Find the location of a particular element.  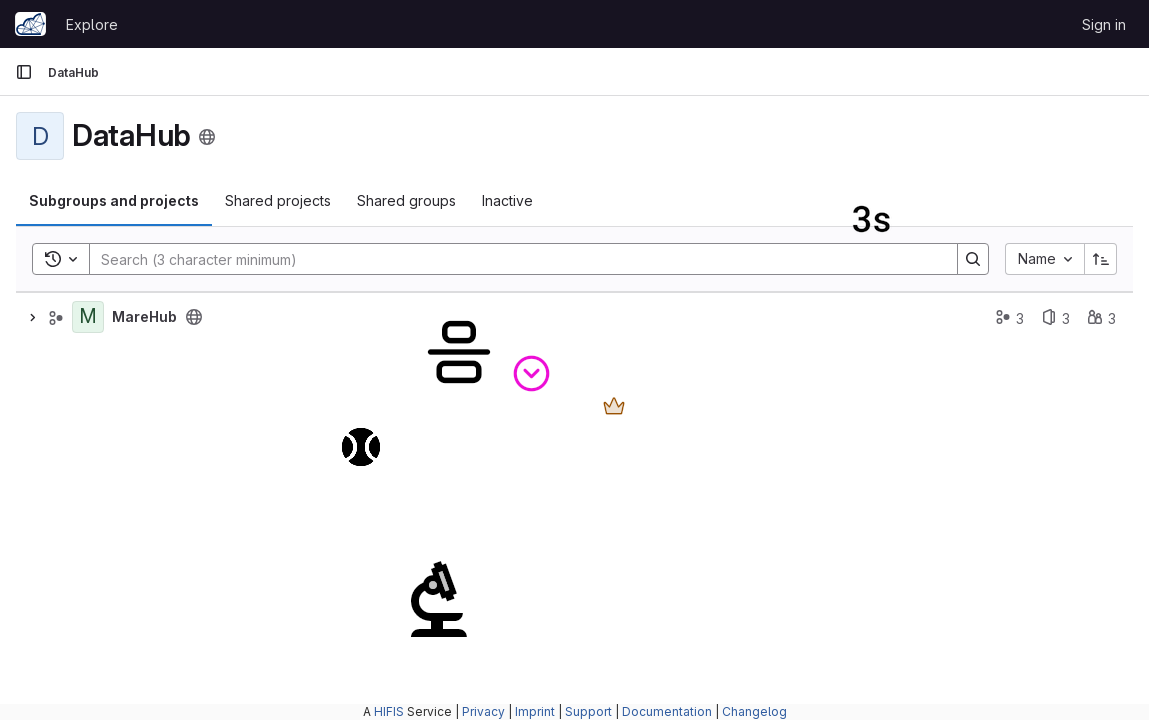

indicates premium or pro membership status is located at coordinates (614, 407).